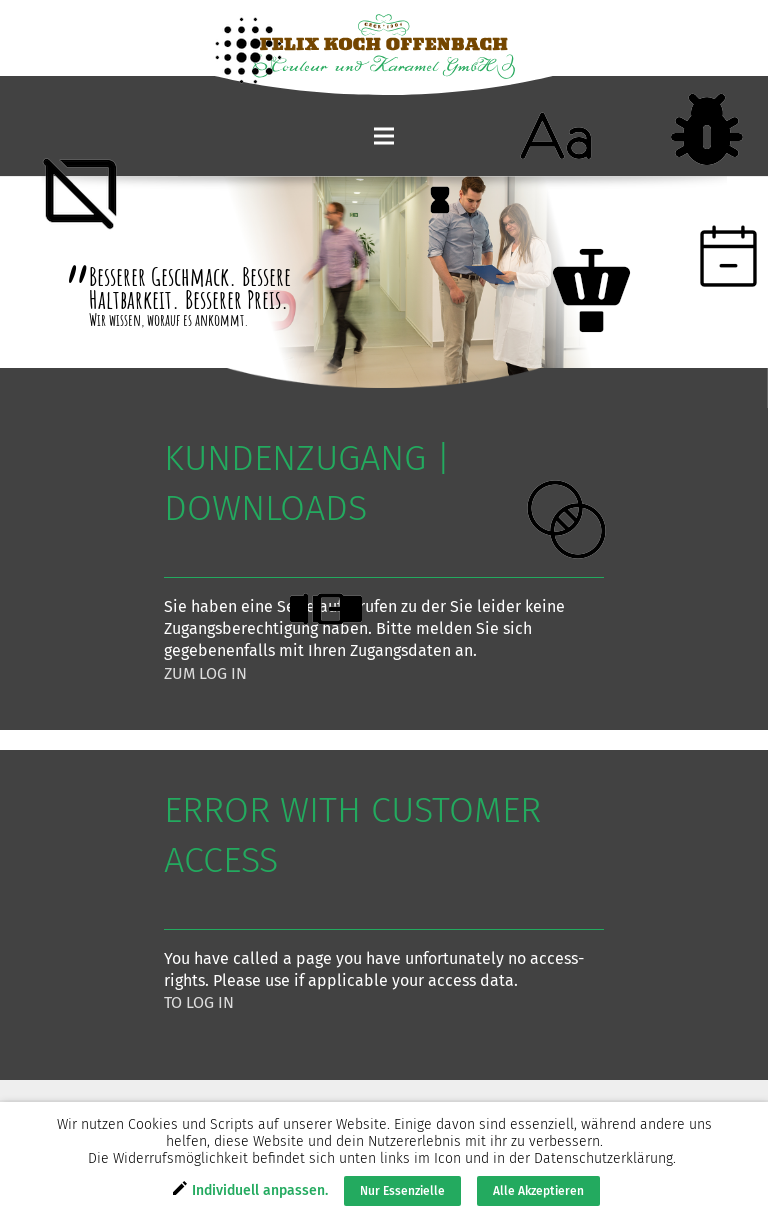 The width and height of the screenshot is (768, 1223). What do you see at coordinates (557, 137) in the screenshot?
I see `adjust font or text size settings` at bounding box center [557, 137].